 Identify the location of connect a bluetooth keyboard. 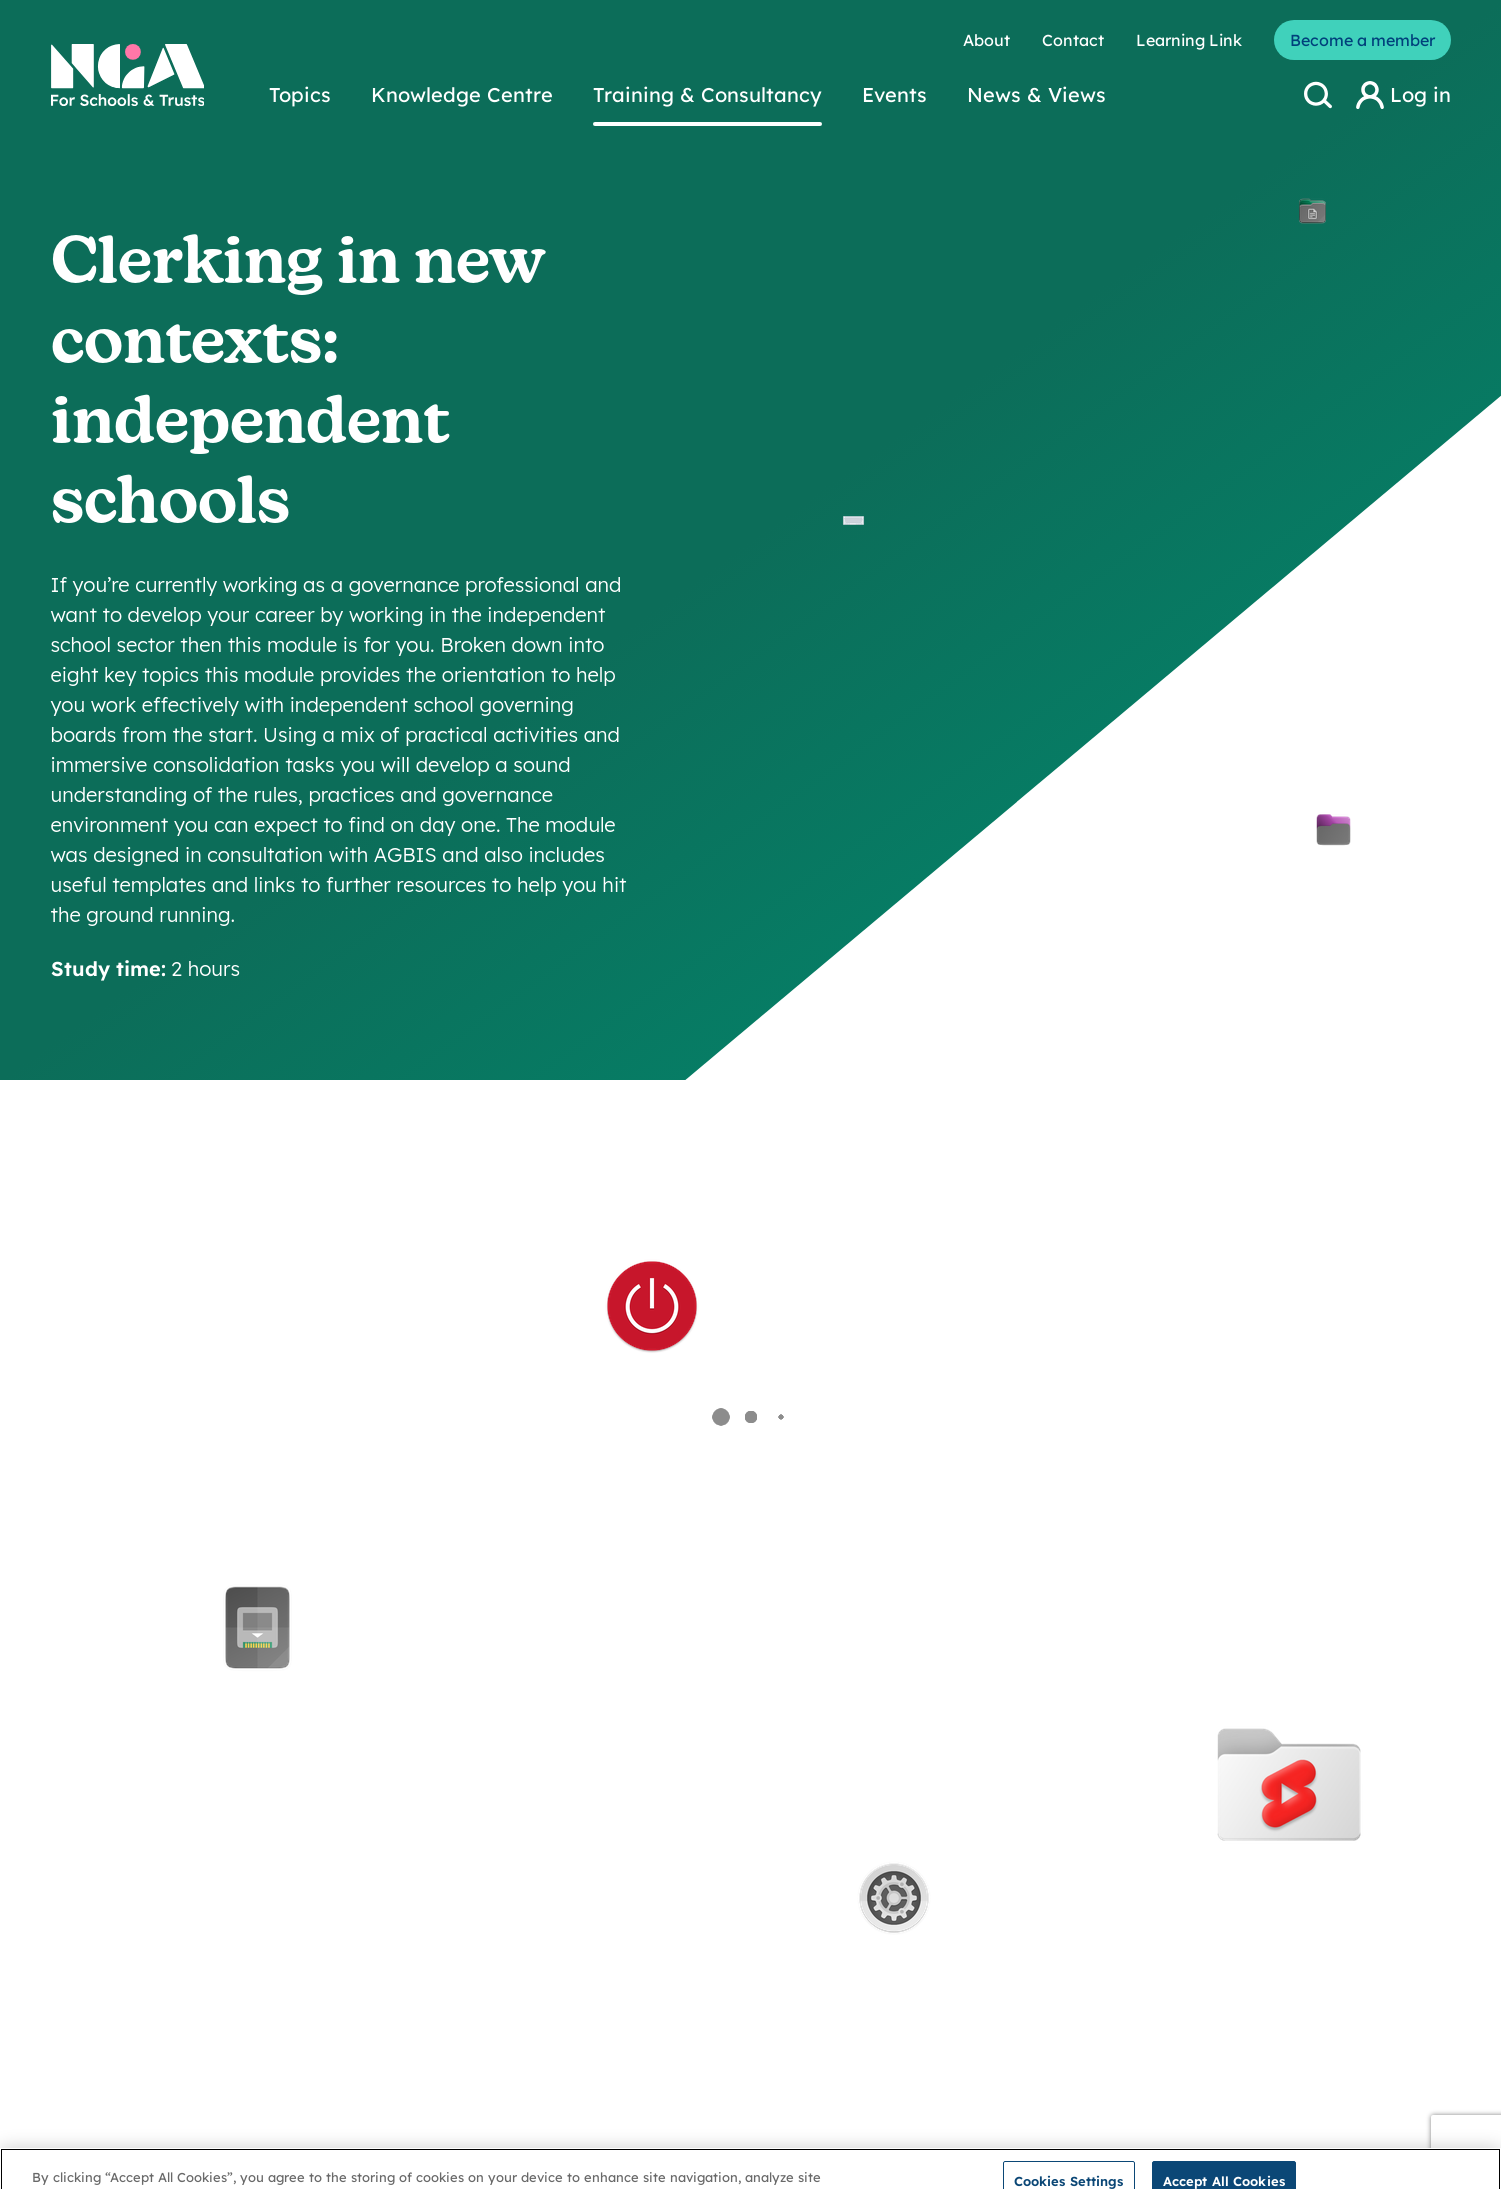
(853, 520).